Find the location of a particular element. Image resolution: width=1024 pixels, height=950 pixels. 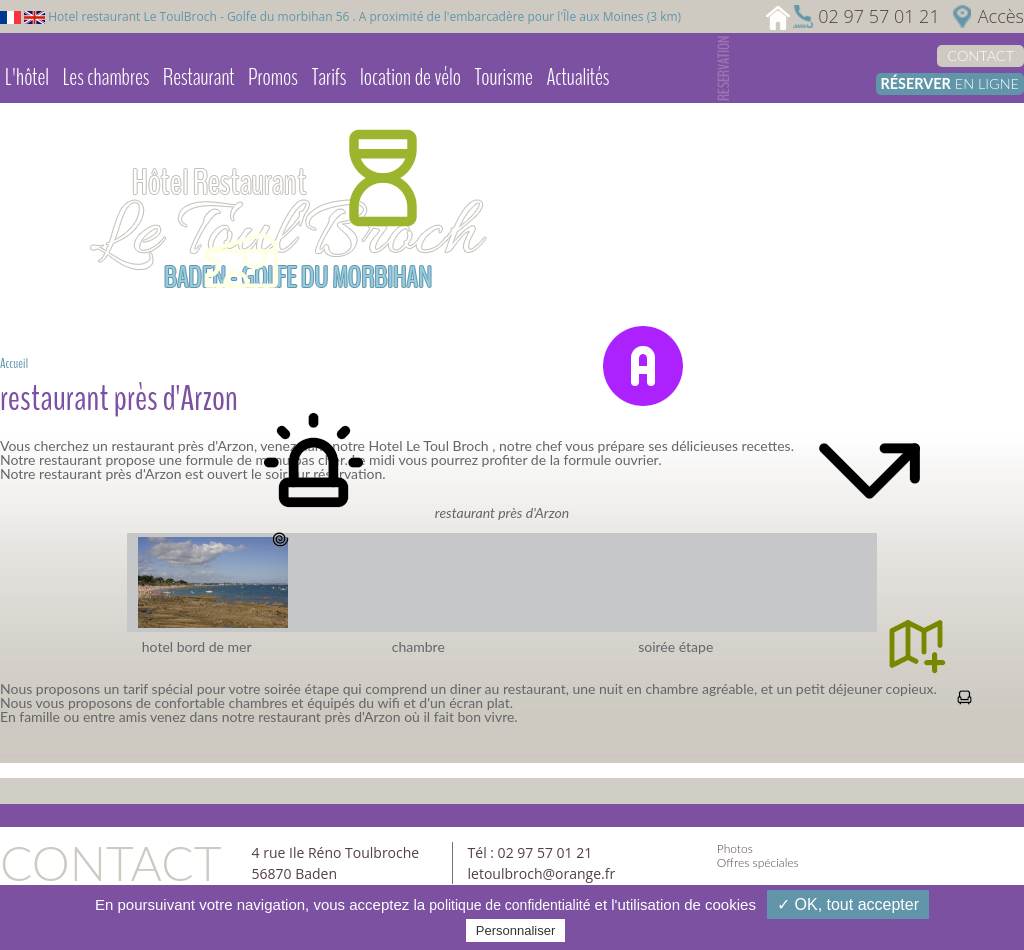

reply to a message or thread is located at coordinates (869, 468).